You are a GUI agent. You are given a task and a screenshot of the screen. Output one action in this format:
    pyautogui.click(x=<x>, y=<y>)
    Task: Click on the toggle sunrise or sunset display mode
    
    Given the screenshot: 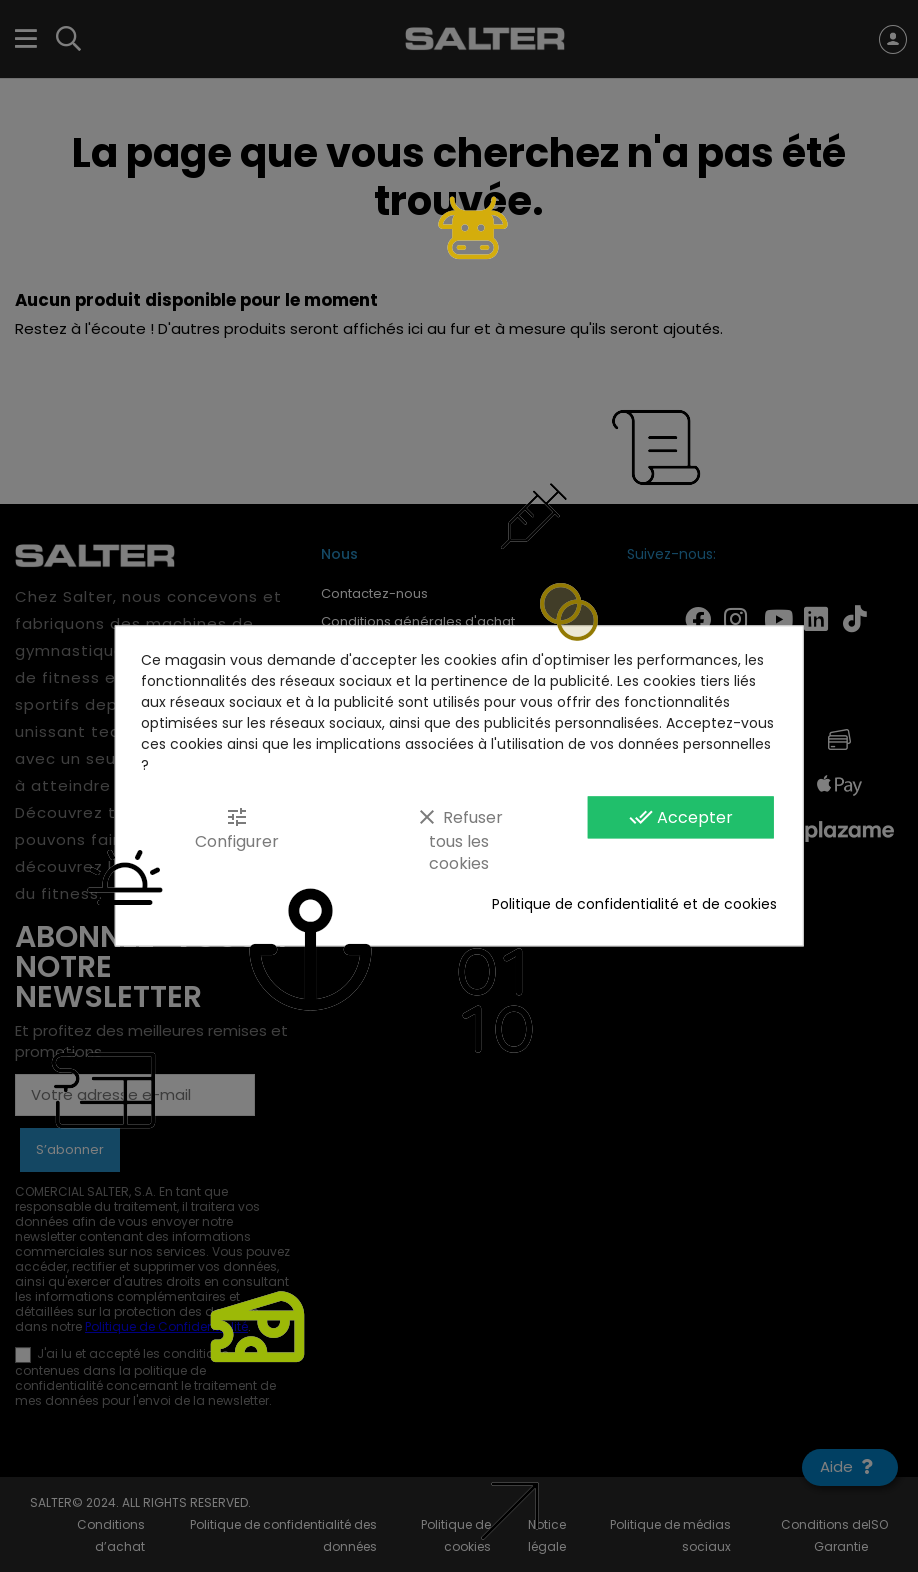 What is the action you would take?
    pyautogui.click(x=125, y=880)
    